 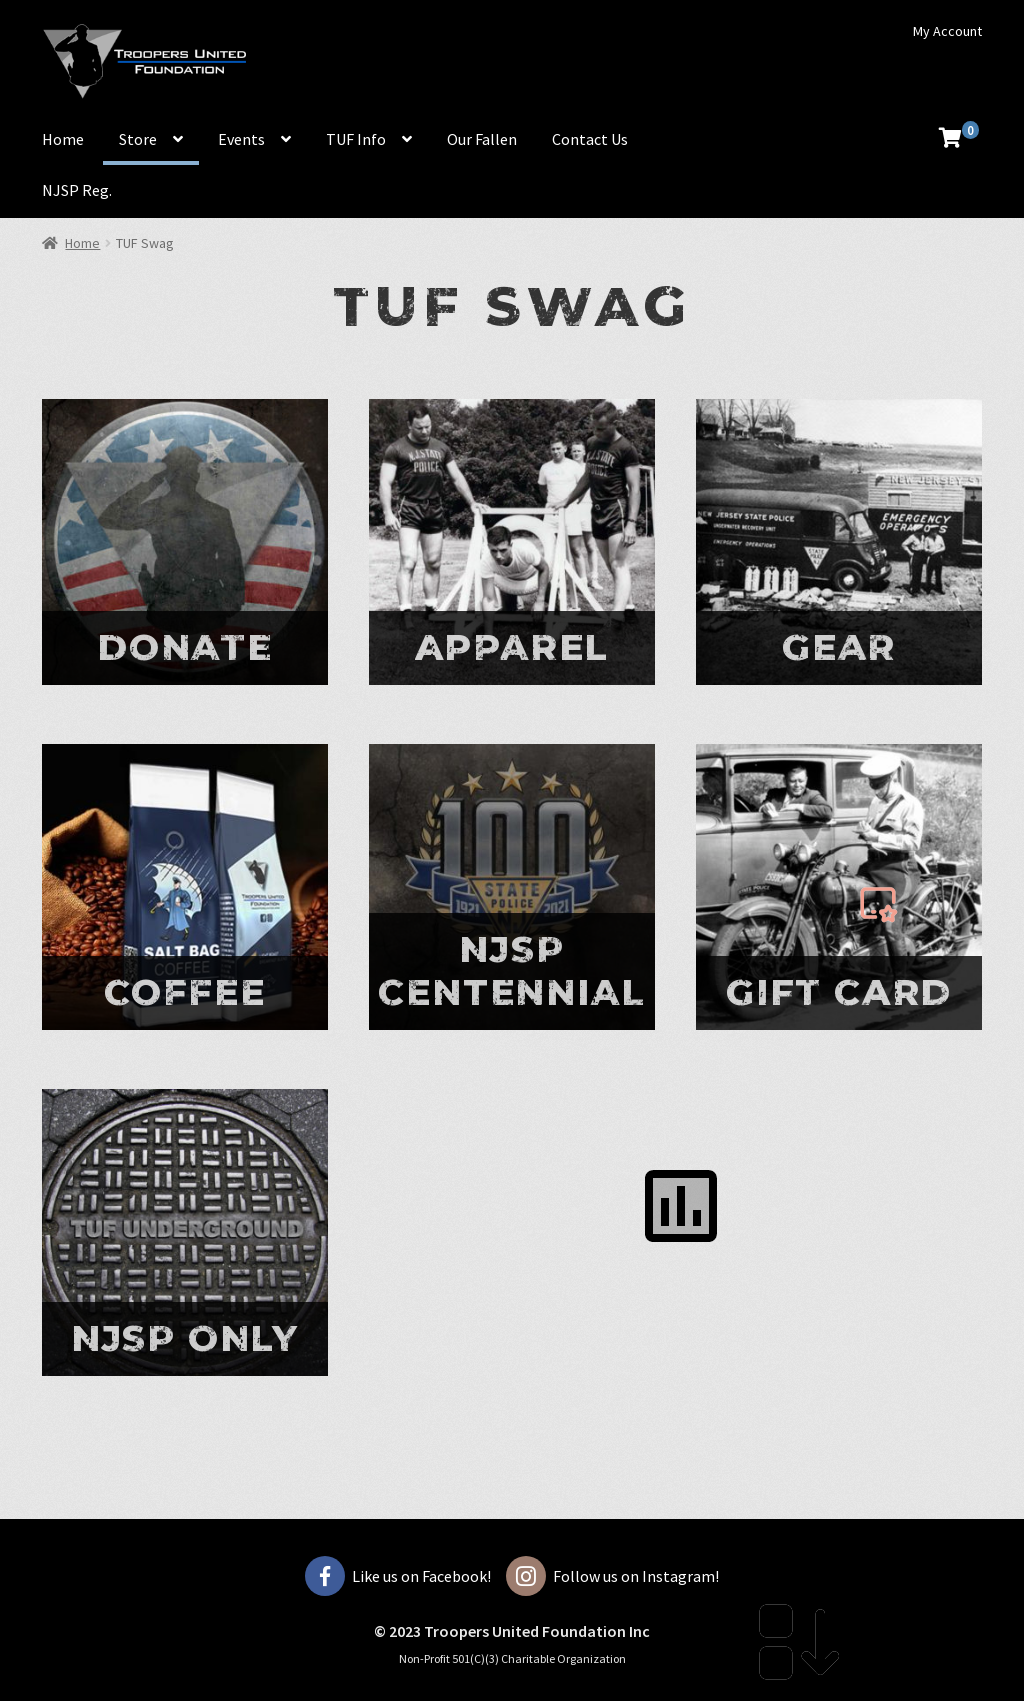 I want to click on sort list items in descending order, so click(x=797, y=1642).